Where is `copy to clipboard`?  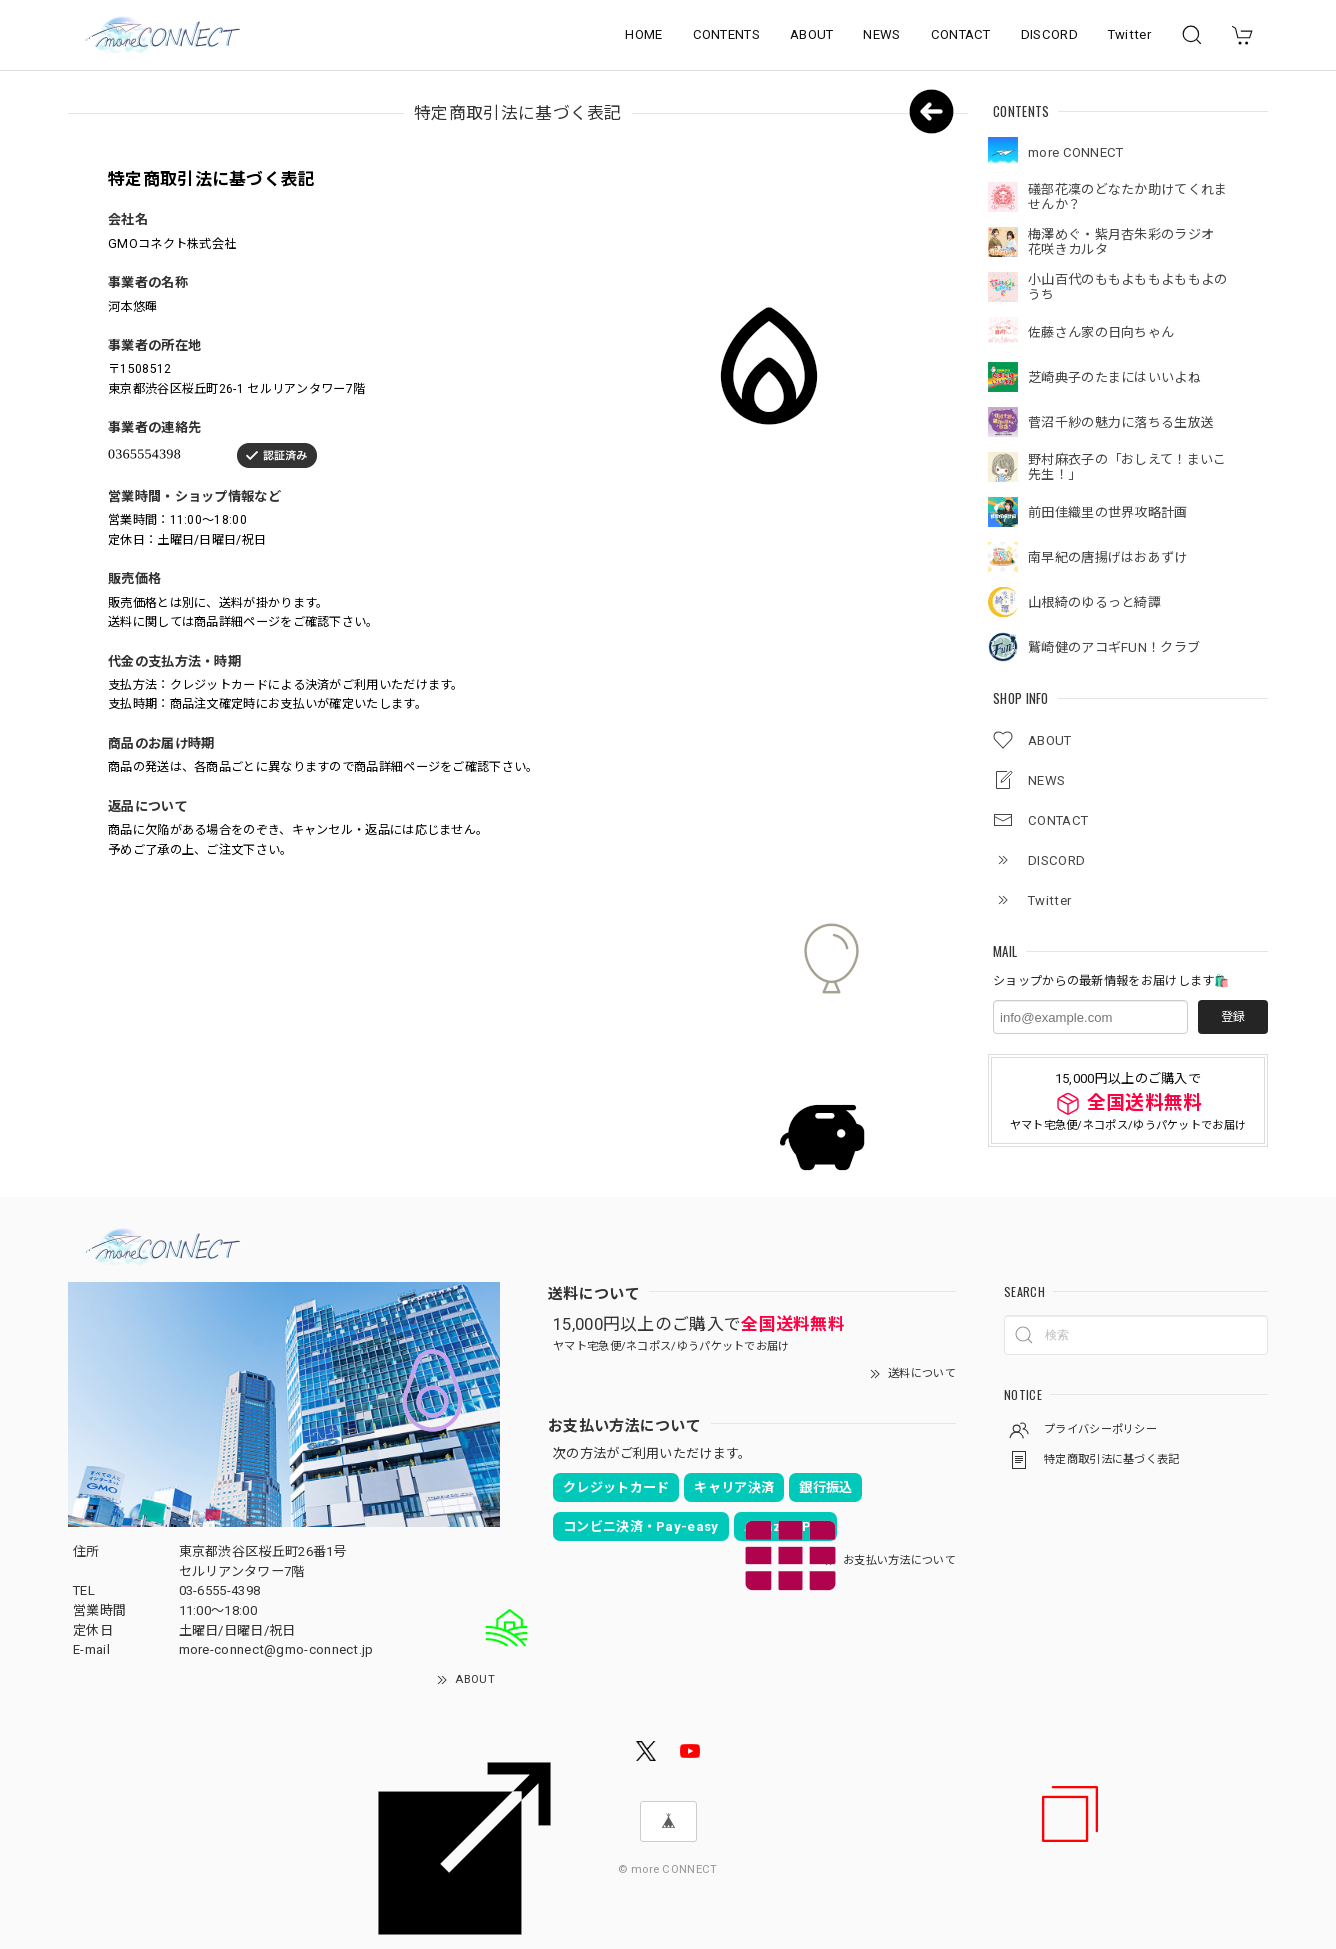
copy to clipboard is located at coordinates (1070, 1814).